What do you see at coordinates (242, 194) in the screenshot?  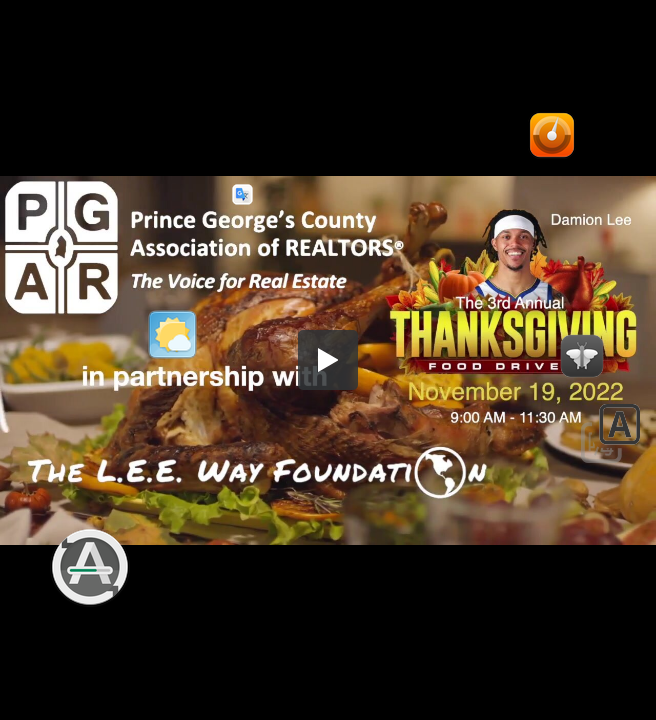 I see `open google translate app` at bounding box center [242, 194].